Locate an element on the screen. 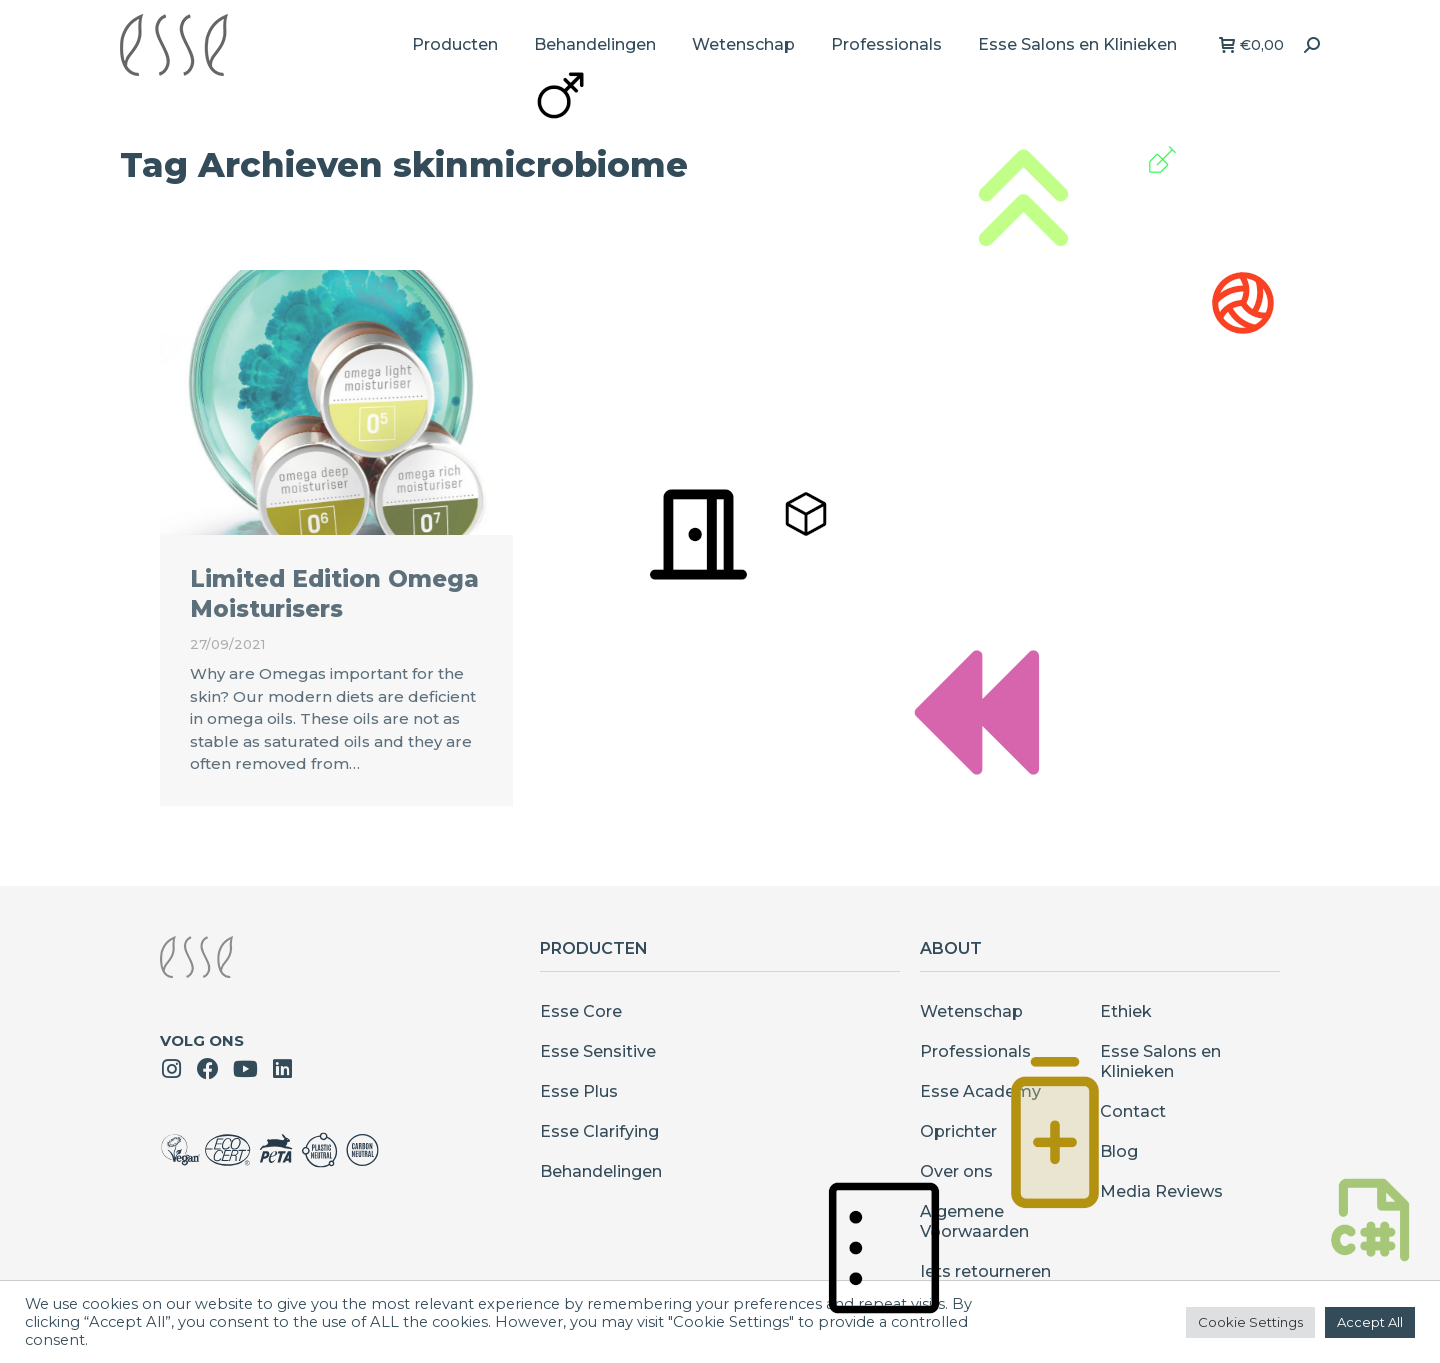 Image resolution: width=1440 pixels, height=1363 pixels. view screenplay or script documents is located at coordinates (884, 1248).